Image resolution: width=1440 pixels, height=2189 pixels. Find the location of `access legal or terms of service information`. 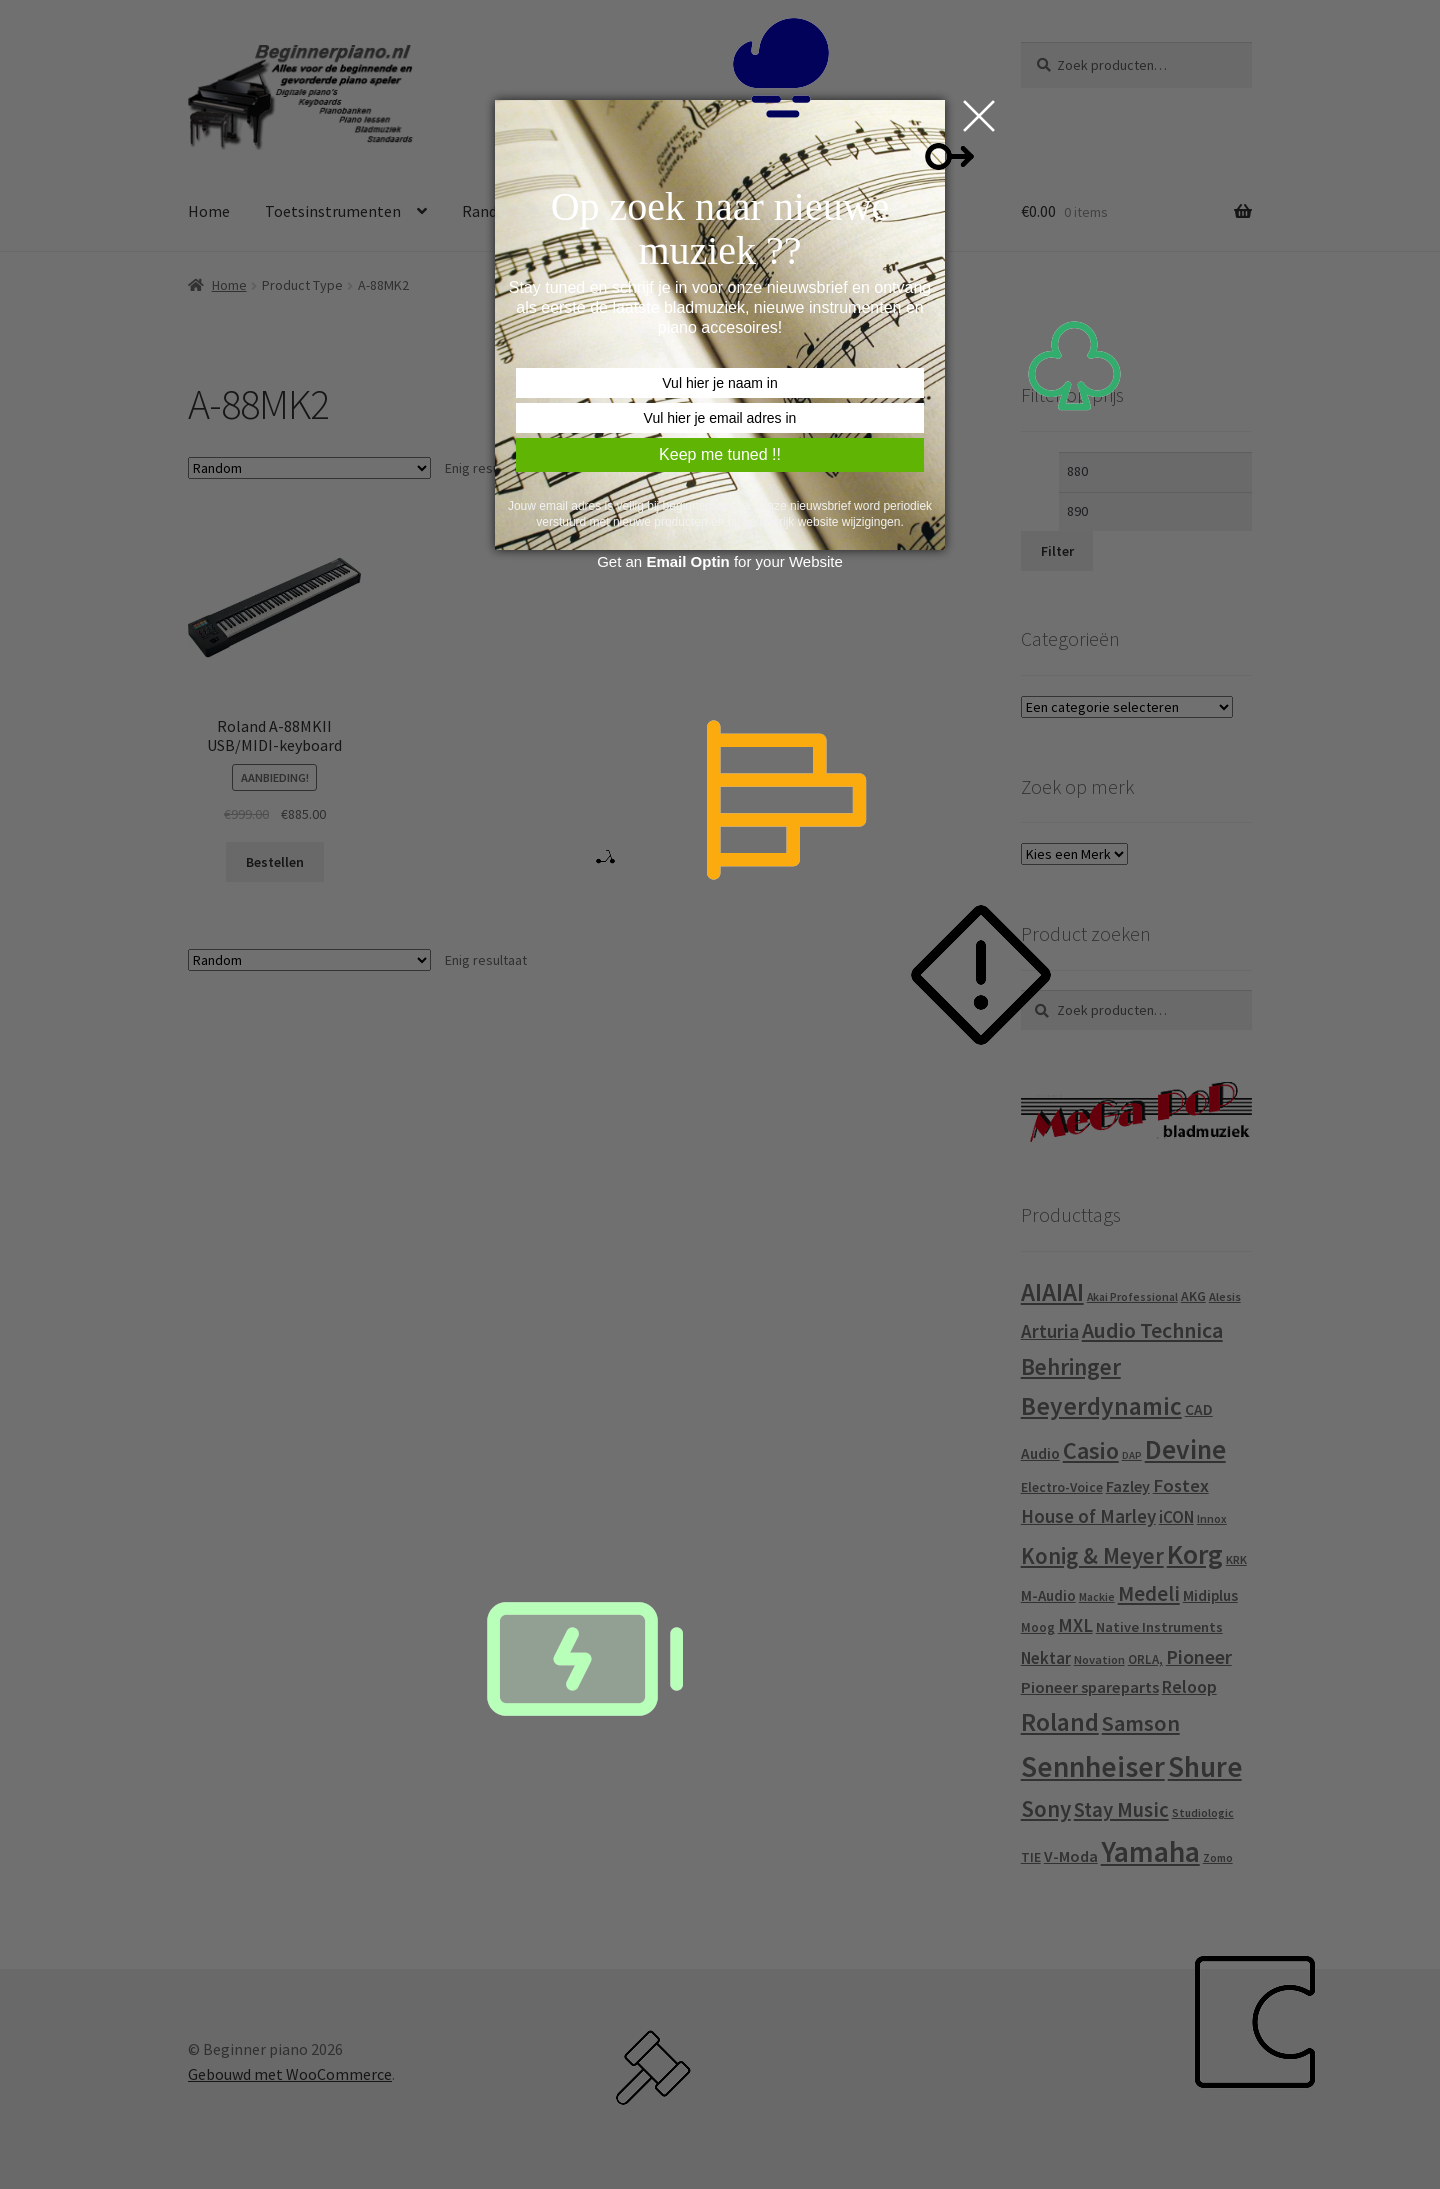

access legal or terms of service information is located at coordinates (650, 2070).